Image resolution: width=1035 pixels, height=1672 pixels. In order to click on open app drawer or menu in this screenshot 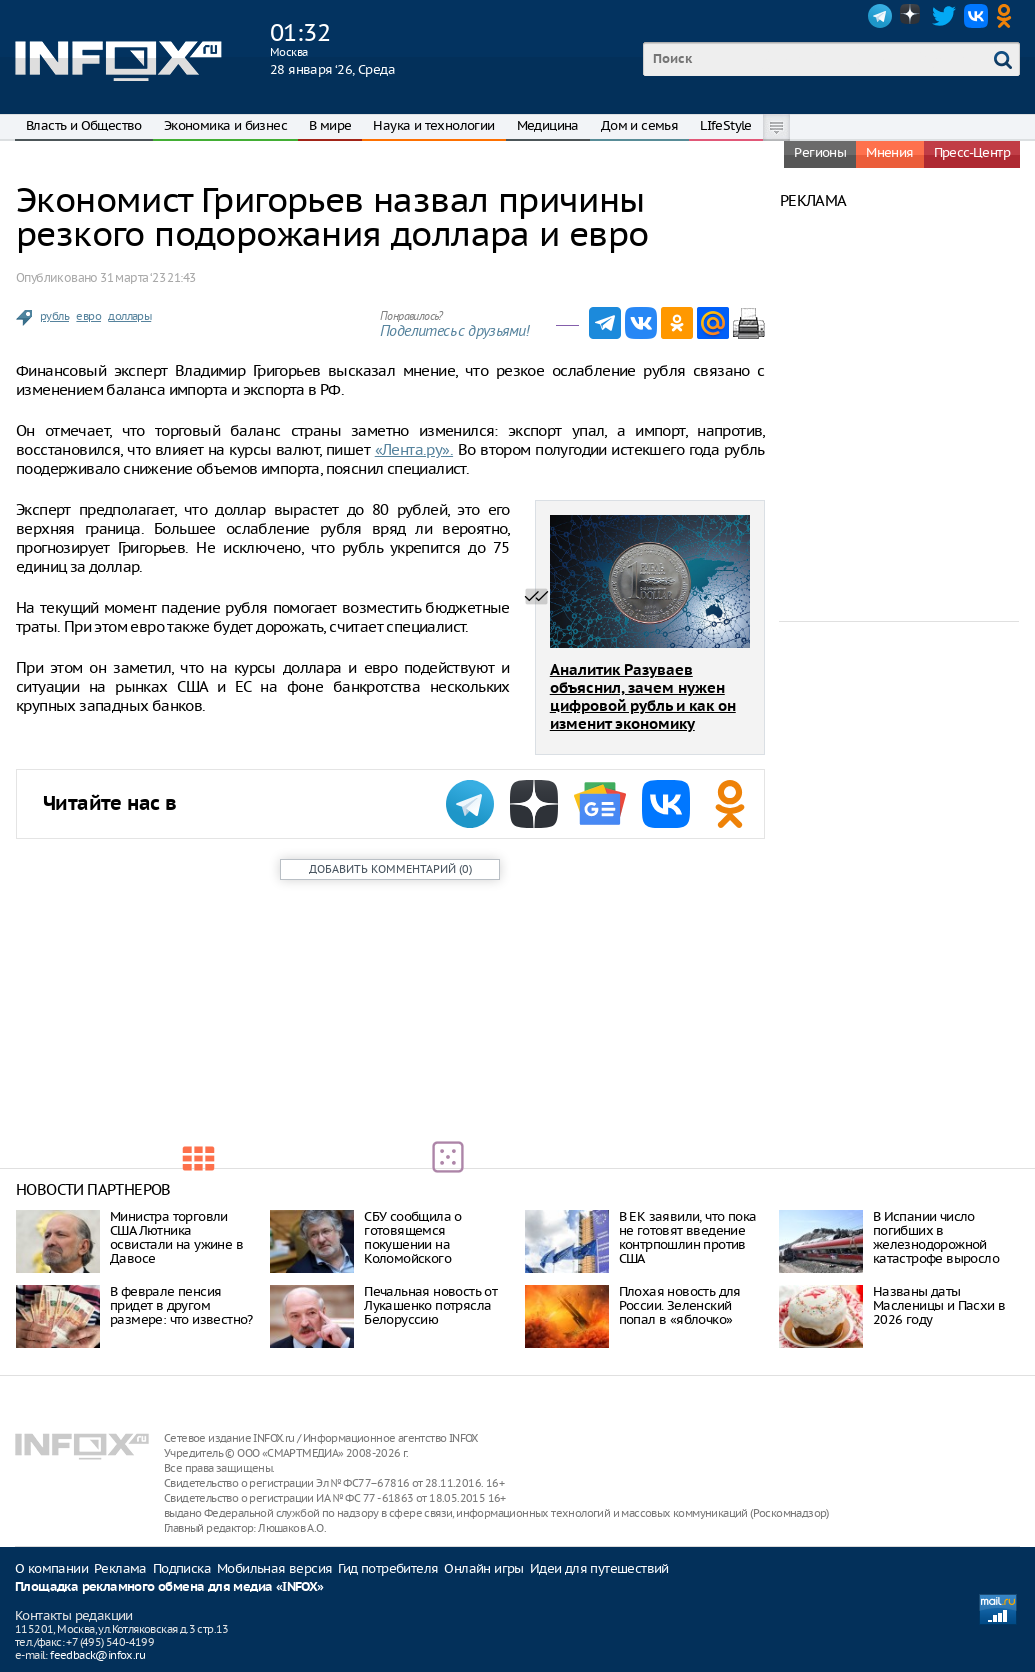, I will do `click(198, 1158)`.